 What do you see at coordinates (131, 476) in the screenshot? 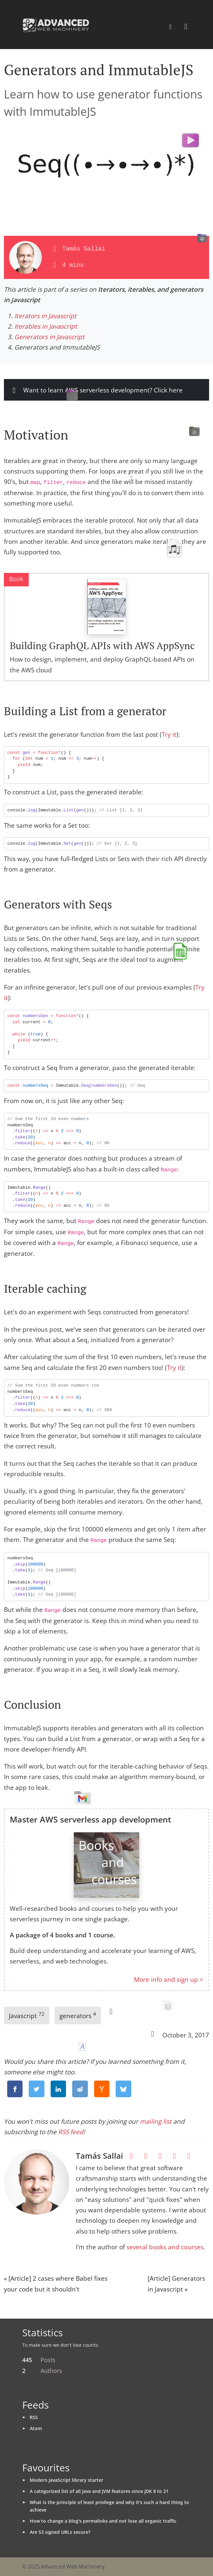
I see `indicates a file with copyright protection` at bounding box center [131, 476].